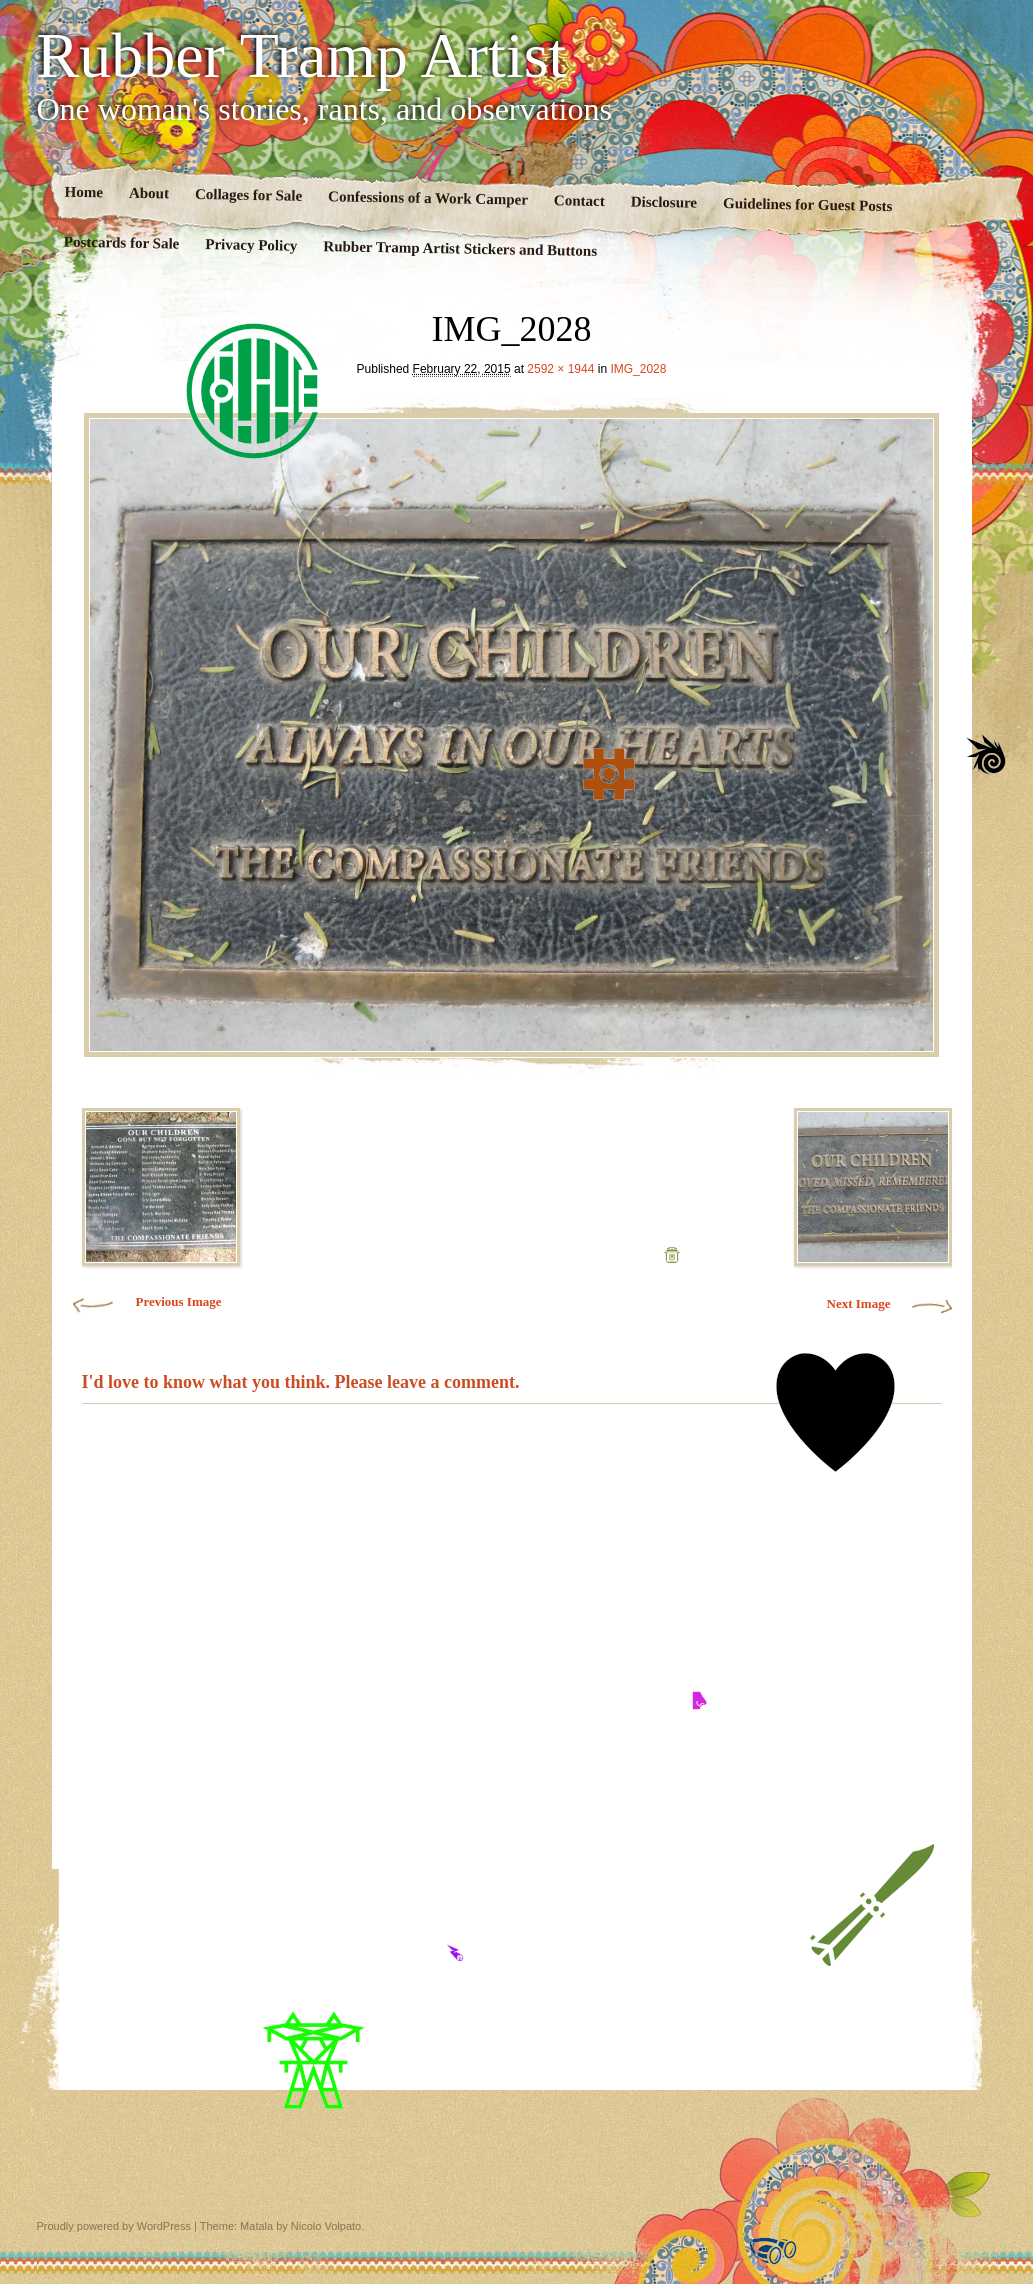  I want to click on add to favorites, so click(835, 1412).